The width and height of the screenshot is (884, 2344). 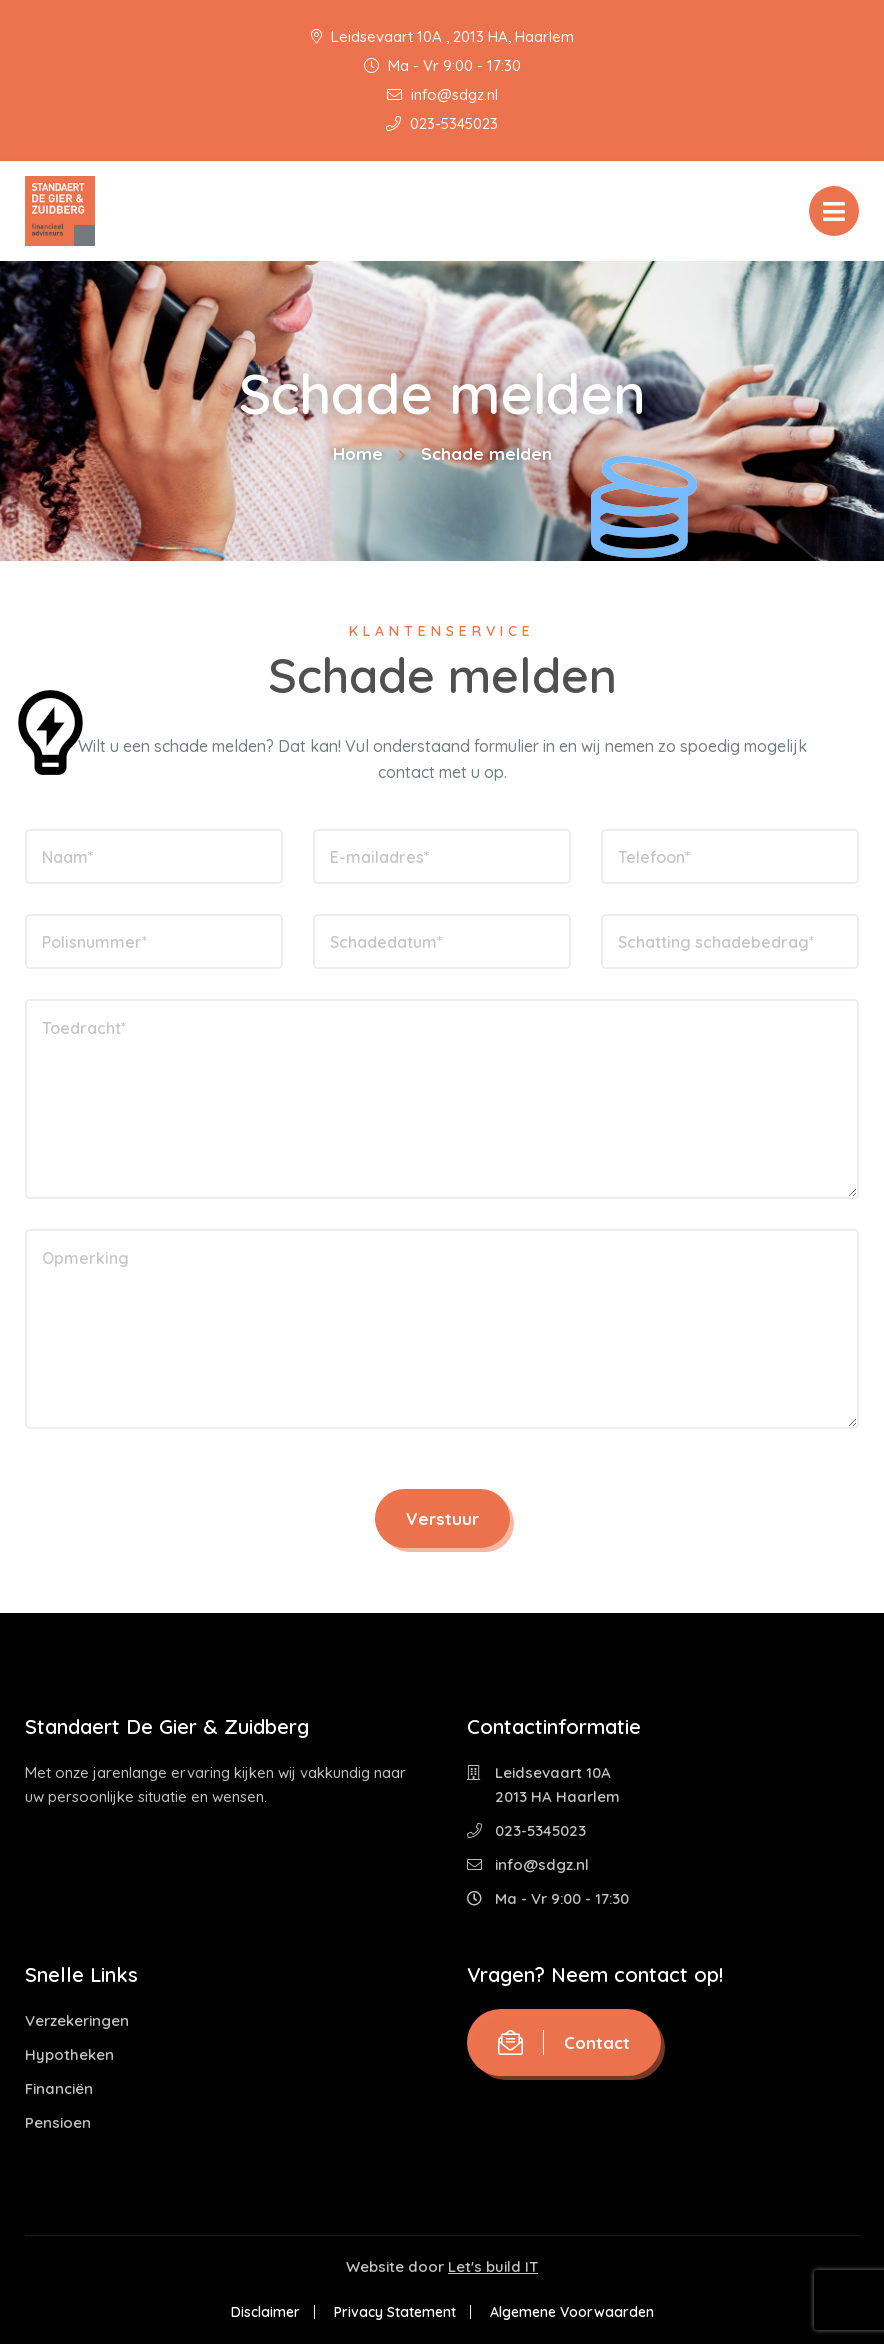 What do you see at coordinates (50, 730) in the screenshot?
I see `indicates a new idea or inspiration` at bounding box center [50, 730].